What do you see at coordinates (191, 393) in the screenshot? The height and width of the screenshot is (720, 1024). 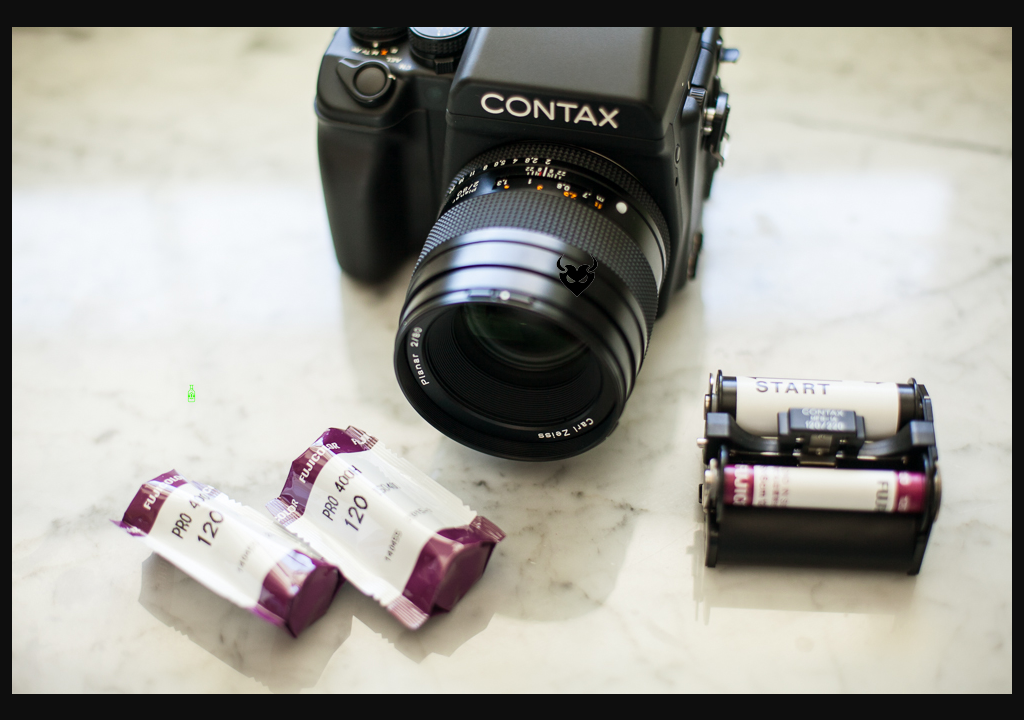 I see `browse beer or beverage options` at bounding box center [191, 393].